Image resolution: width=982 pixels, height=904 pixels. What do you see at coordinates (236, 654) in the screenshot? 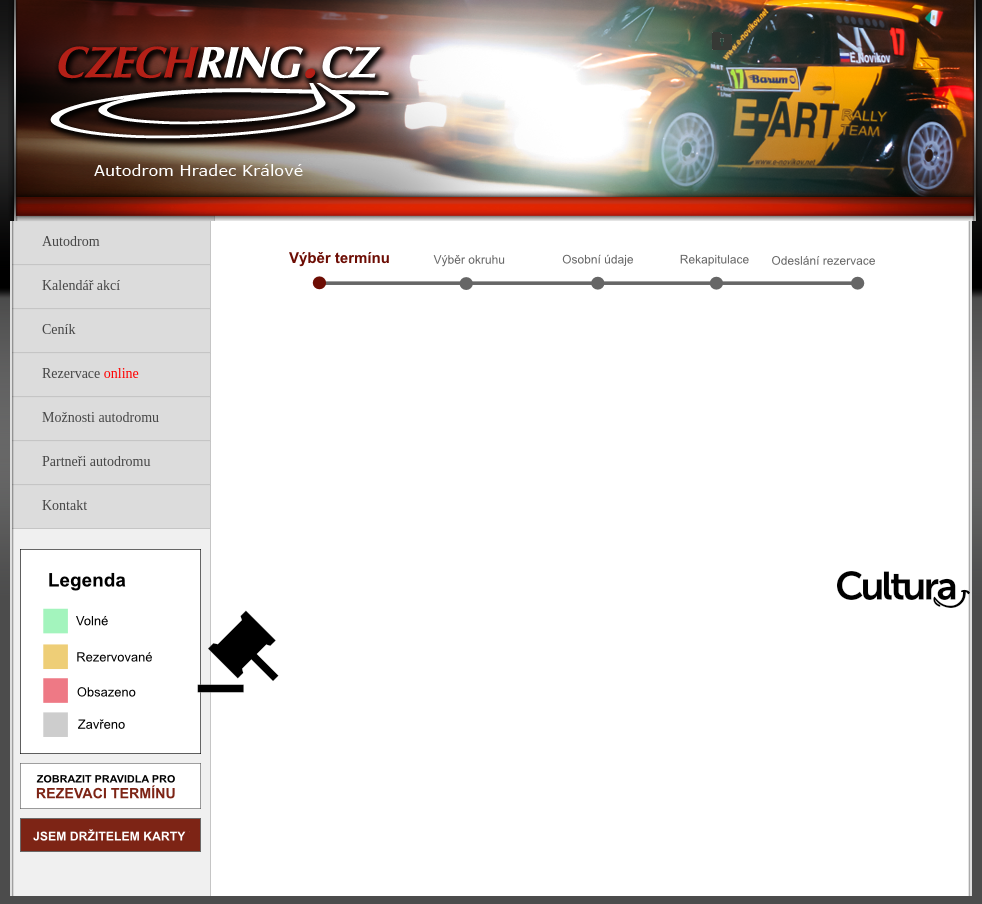
I see `place a bid on an auction item` at bounding box center [236, 654].